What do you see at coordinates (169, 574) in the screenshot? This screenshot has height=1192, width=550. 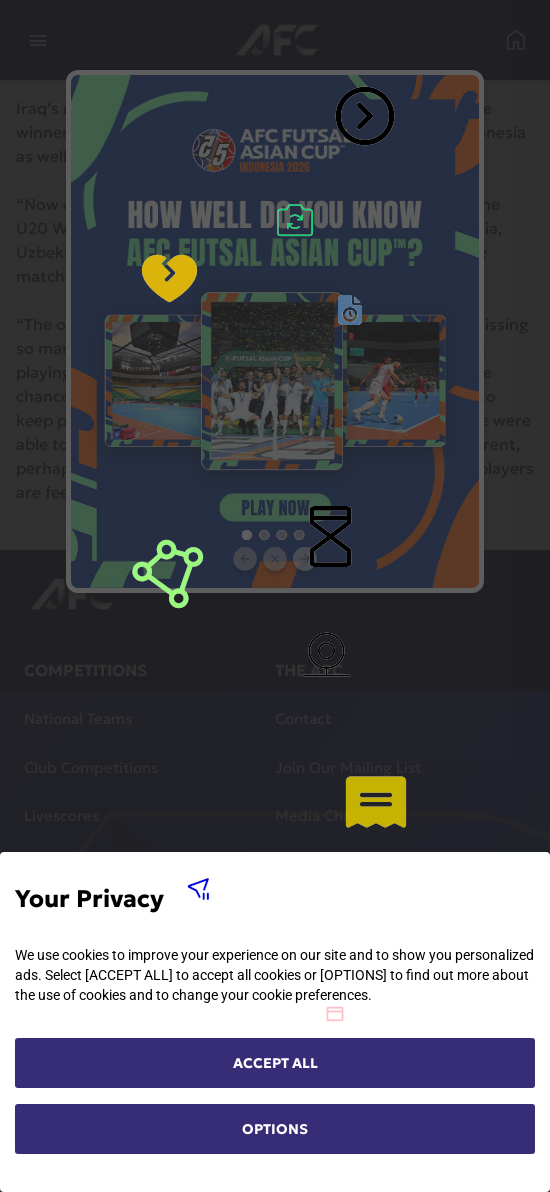 I see `access polygon or shape drawing tool` at bounding box center [169, 574].